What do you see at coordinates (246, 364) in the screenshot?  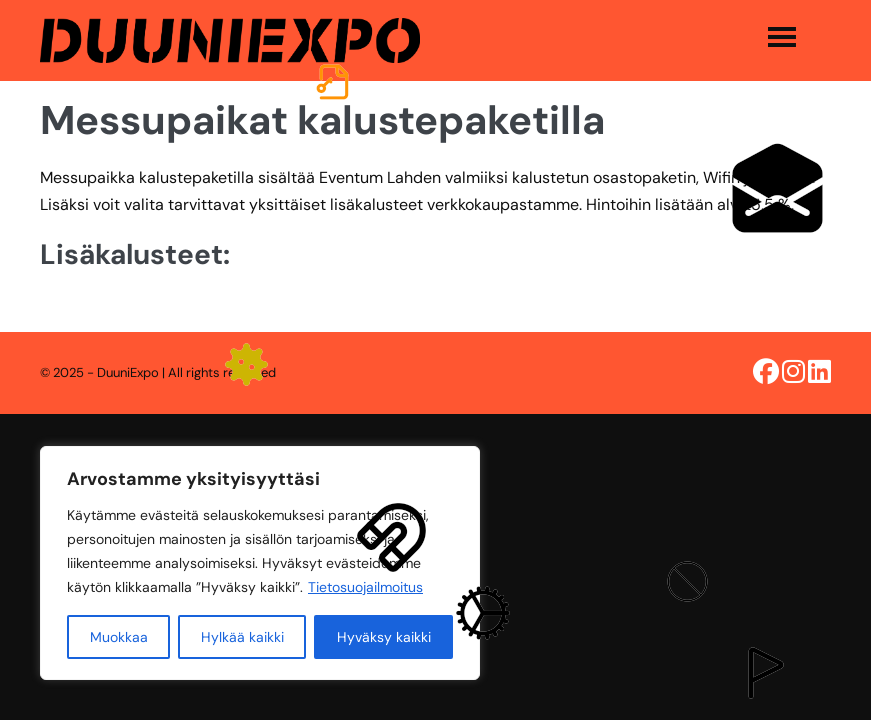 I see `indicates a virus or malware threat detected` at bounding box center [246, 364].